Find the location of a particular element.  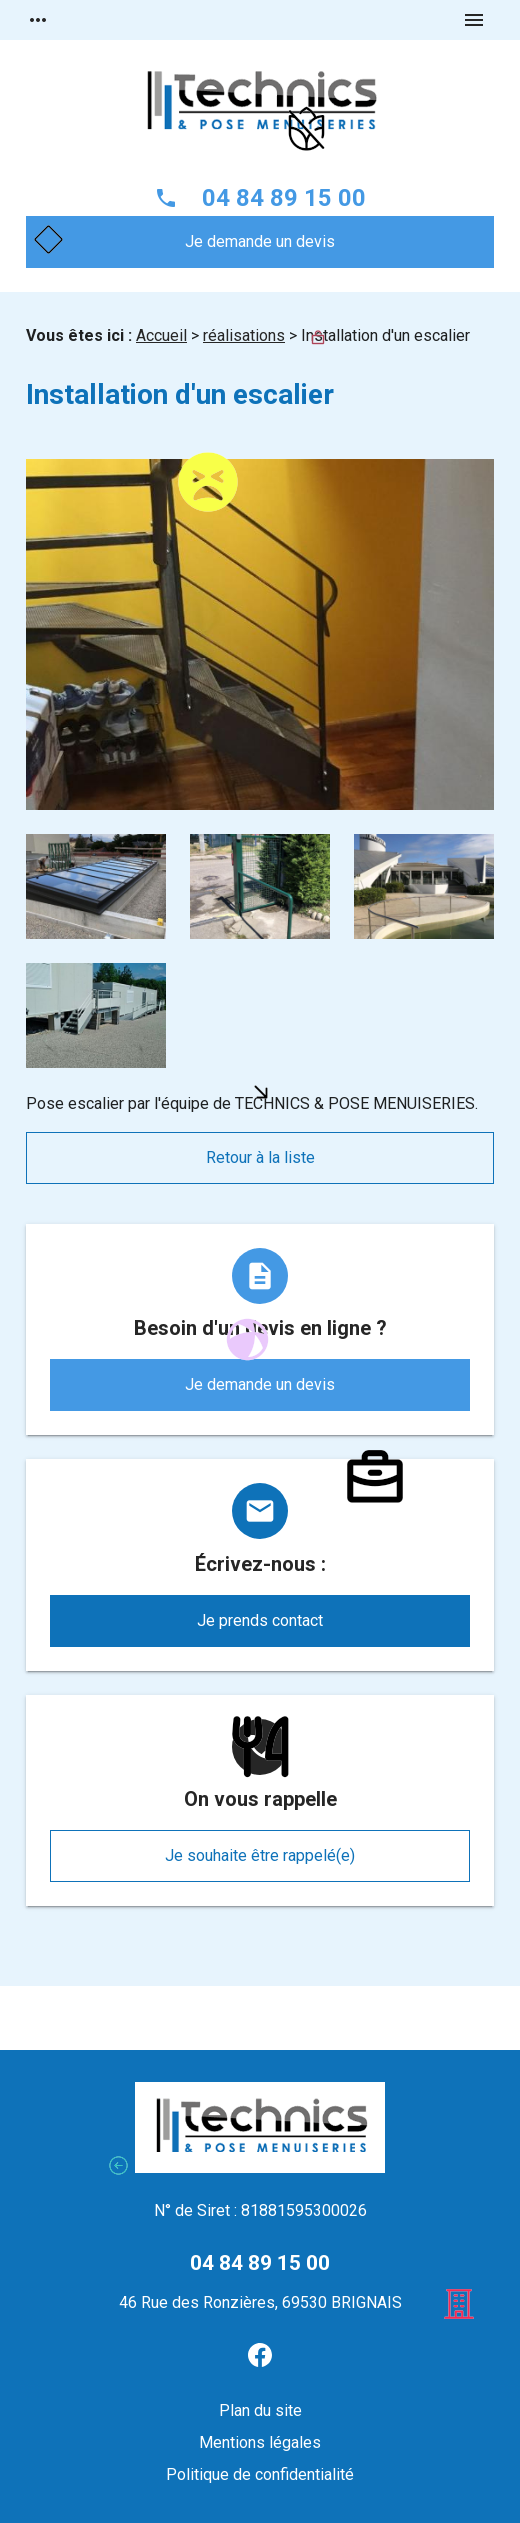

navigate to the next item diagonally is located at coordinates (261, 1092).